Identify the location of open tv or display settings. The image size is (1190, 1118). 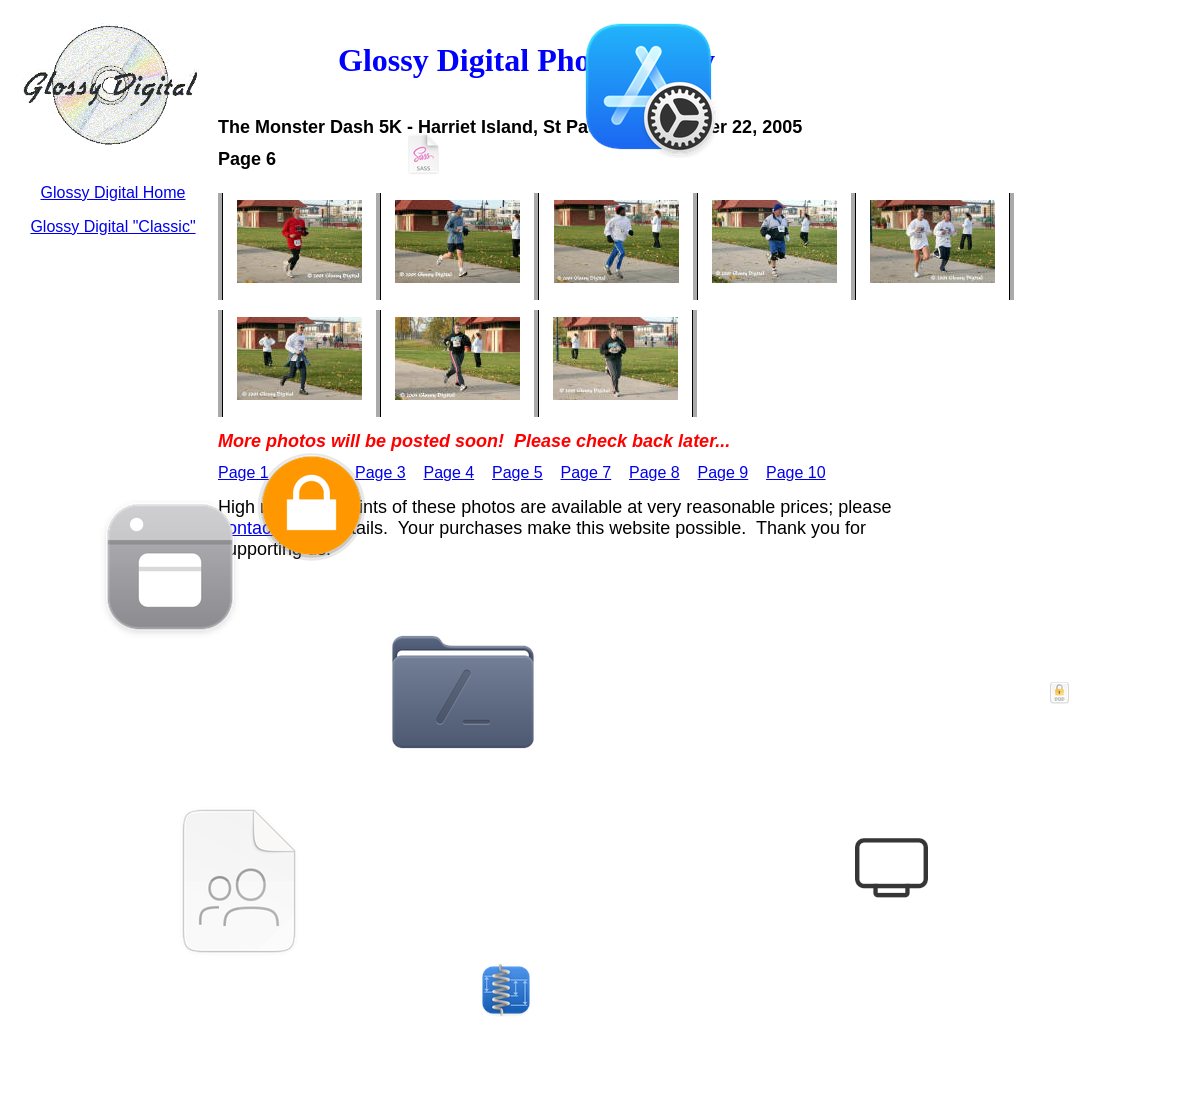
(891, 865).